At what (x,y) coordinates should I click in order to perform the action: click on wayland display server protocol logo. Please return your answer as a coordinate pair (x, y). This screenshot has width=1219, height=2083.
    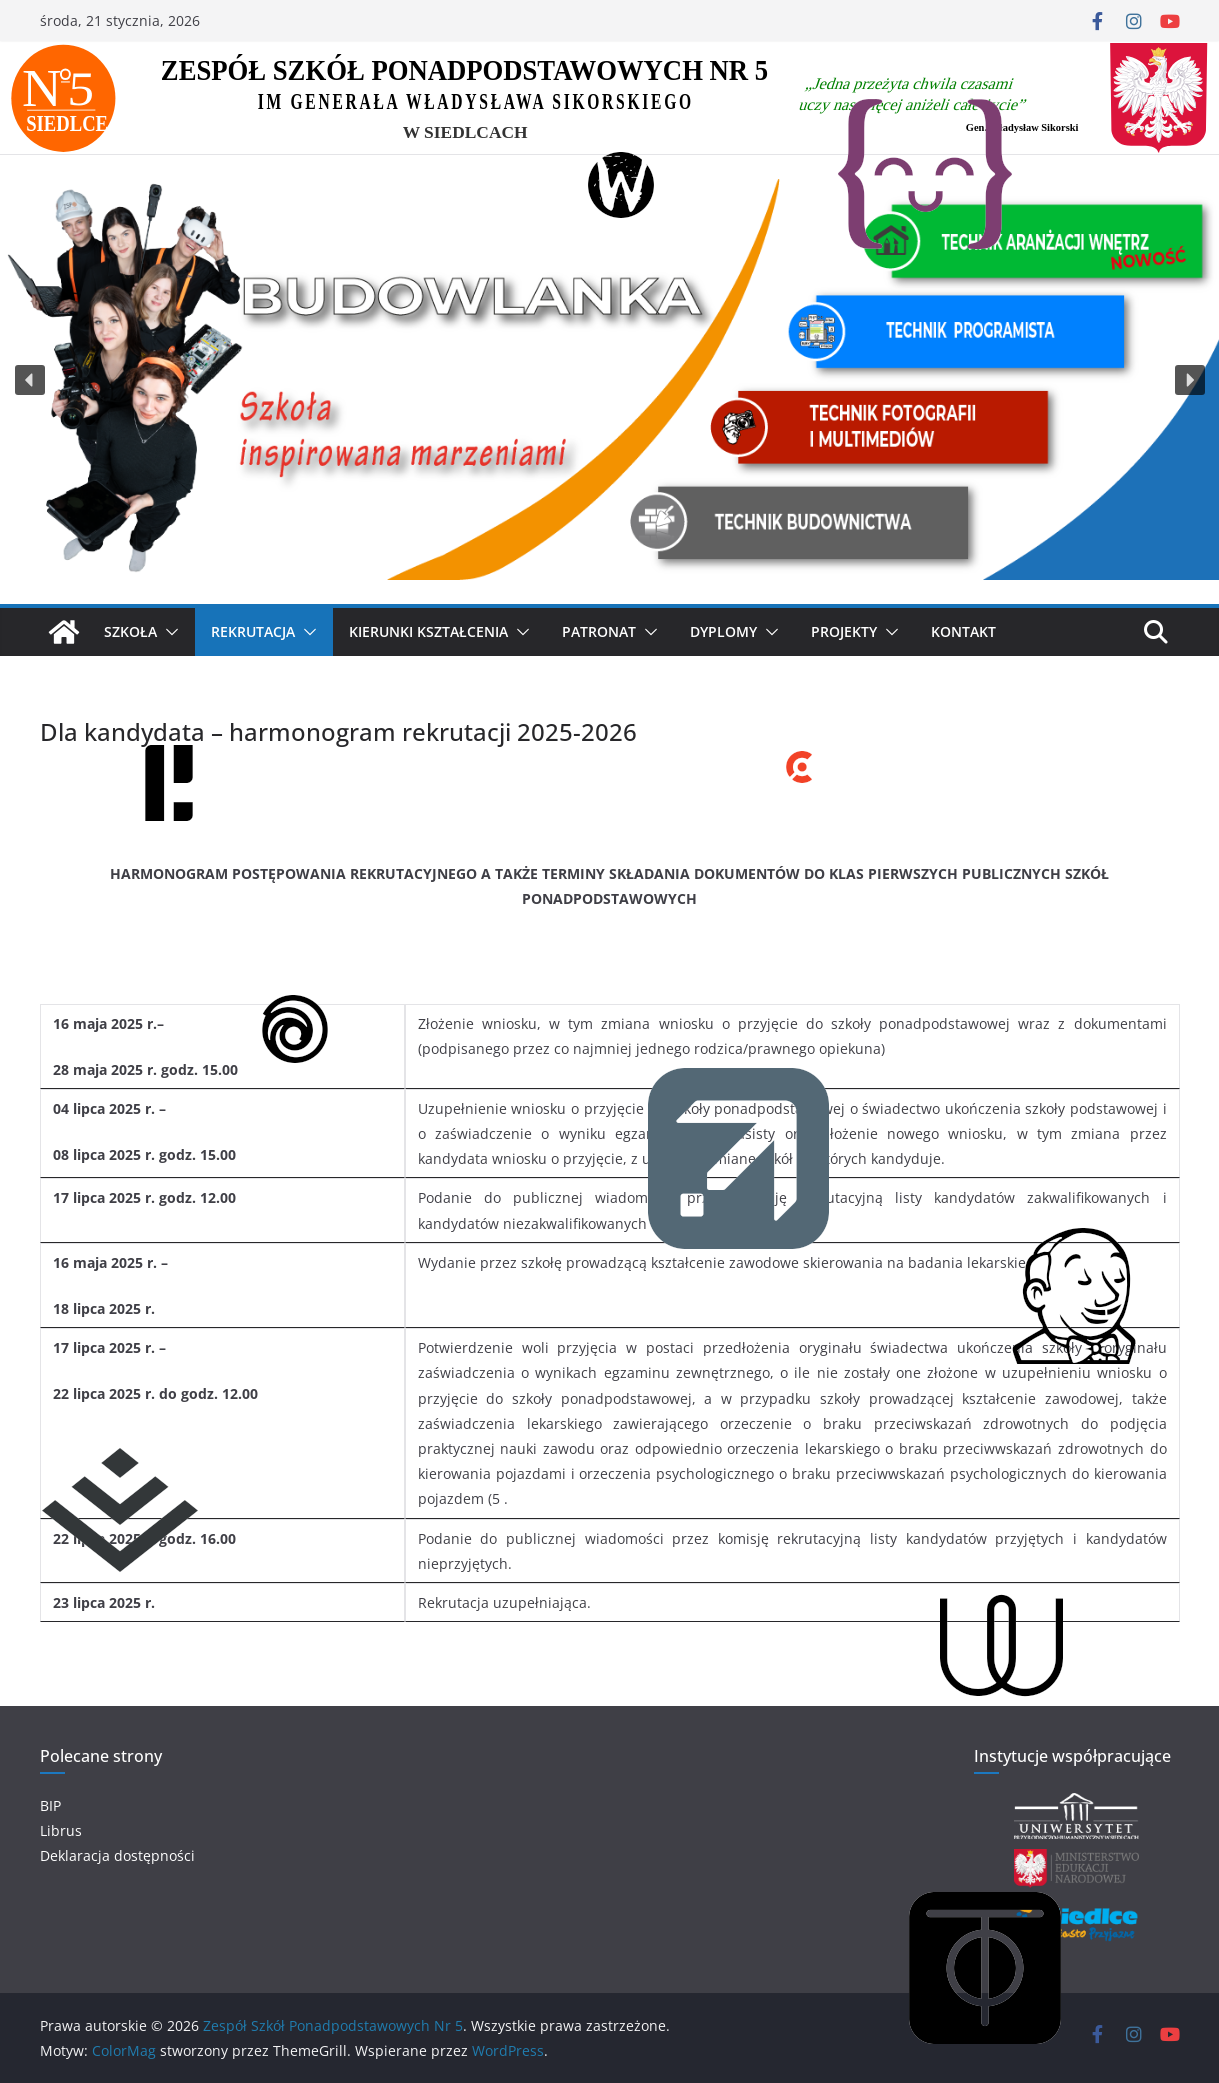
    Looking at the image, I should click on (621, 185).